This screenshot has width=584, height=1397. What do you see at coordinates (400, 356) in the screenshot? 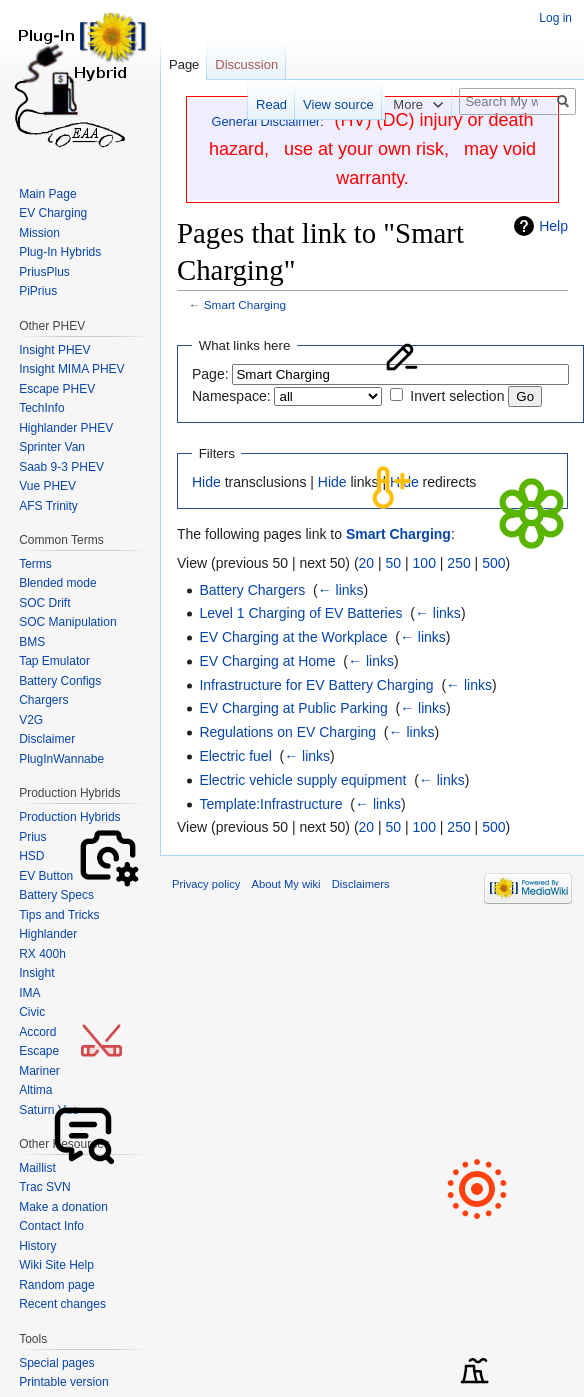
I see `remove editing capabilities` at bounding box center [400, 356].